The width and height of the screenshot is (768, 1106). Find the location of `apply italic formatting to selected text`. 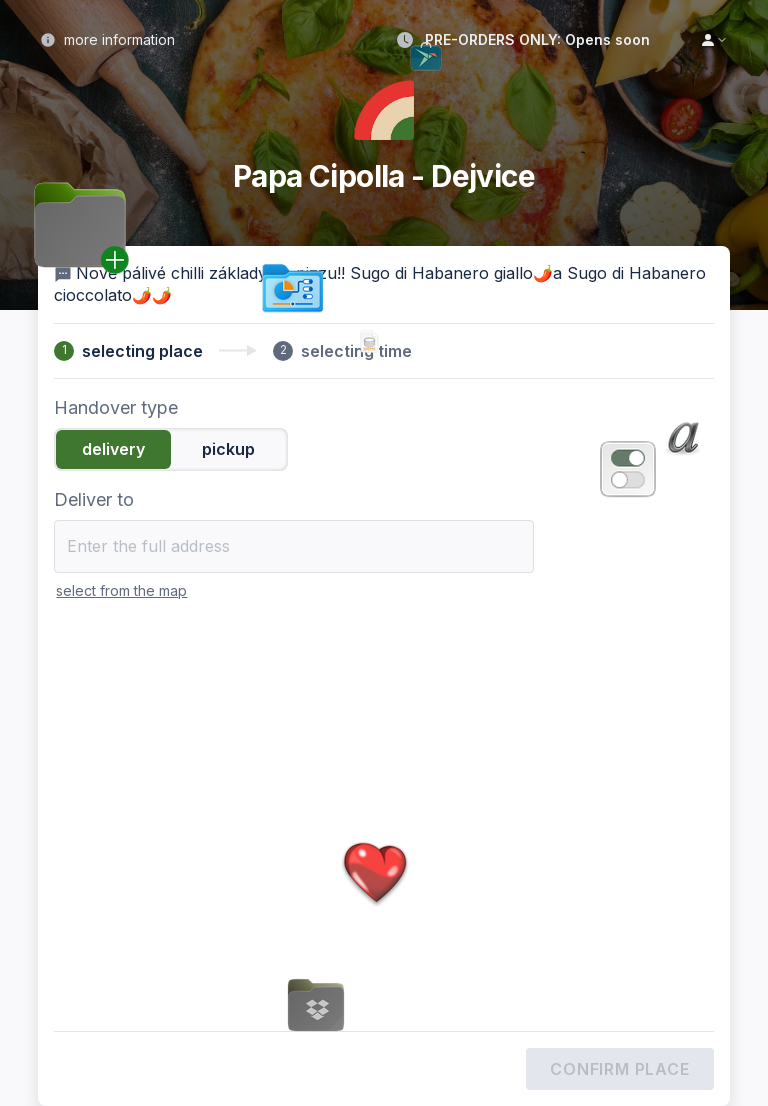

apply italic formatting to selected text is located at coordinates (684, 437).